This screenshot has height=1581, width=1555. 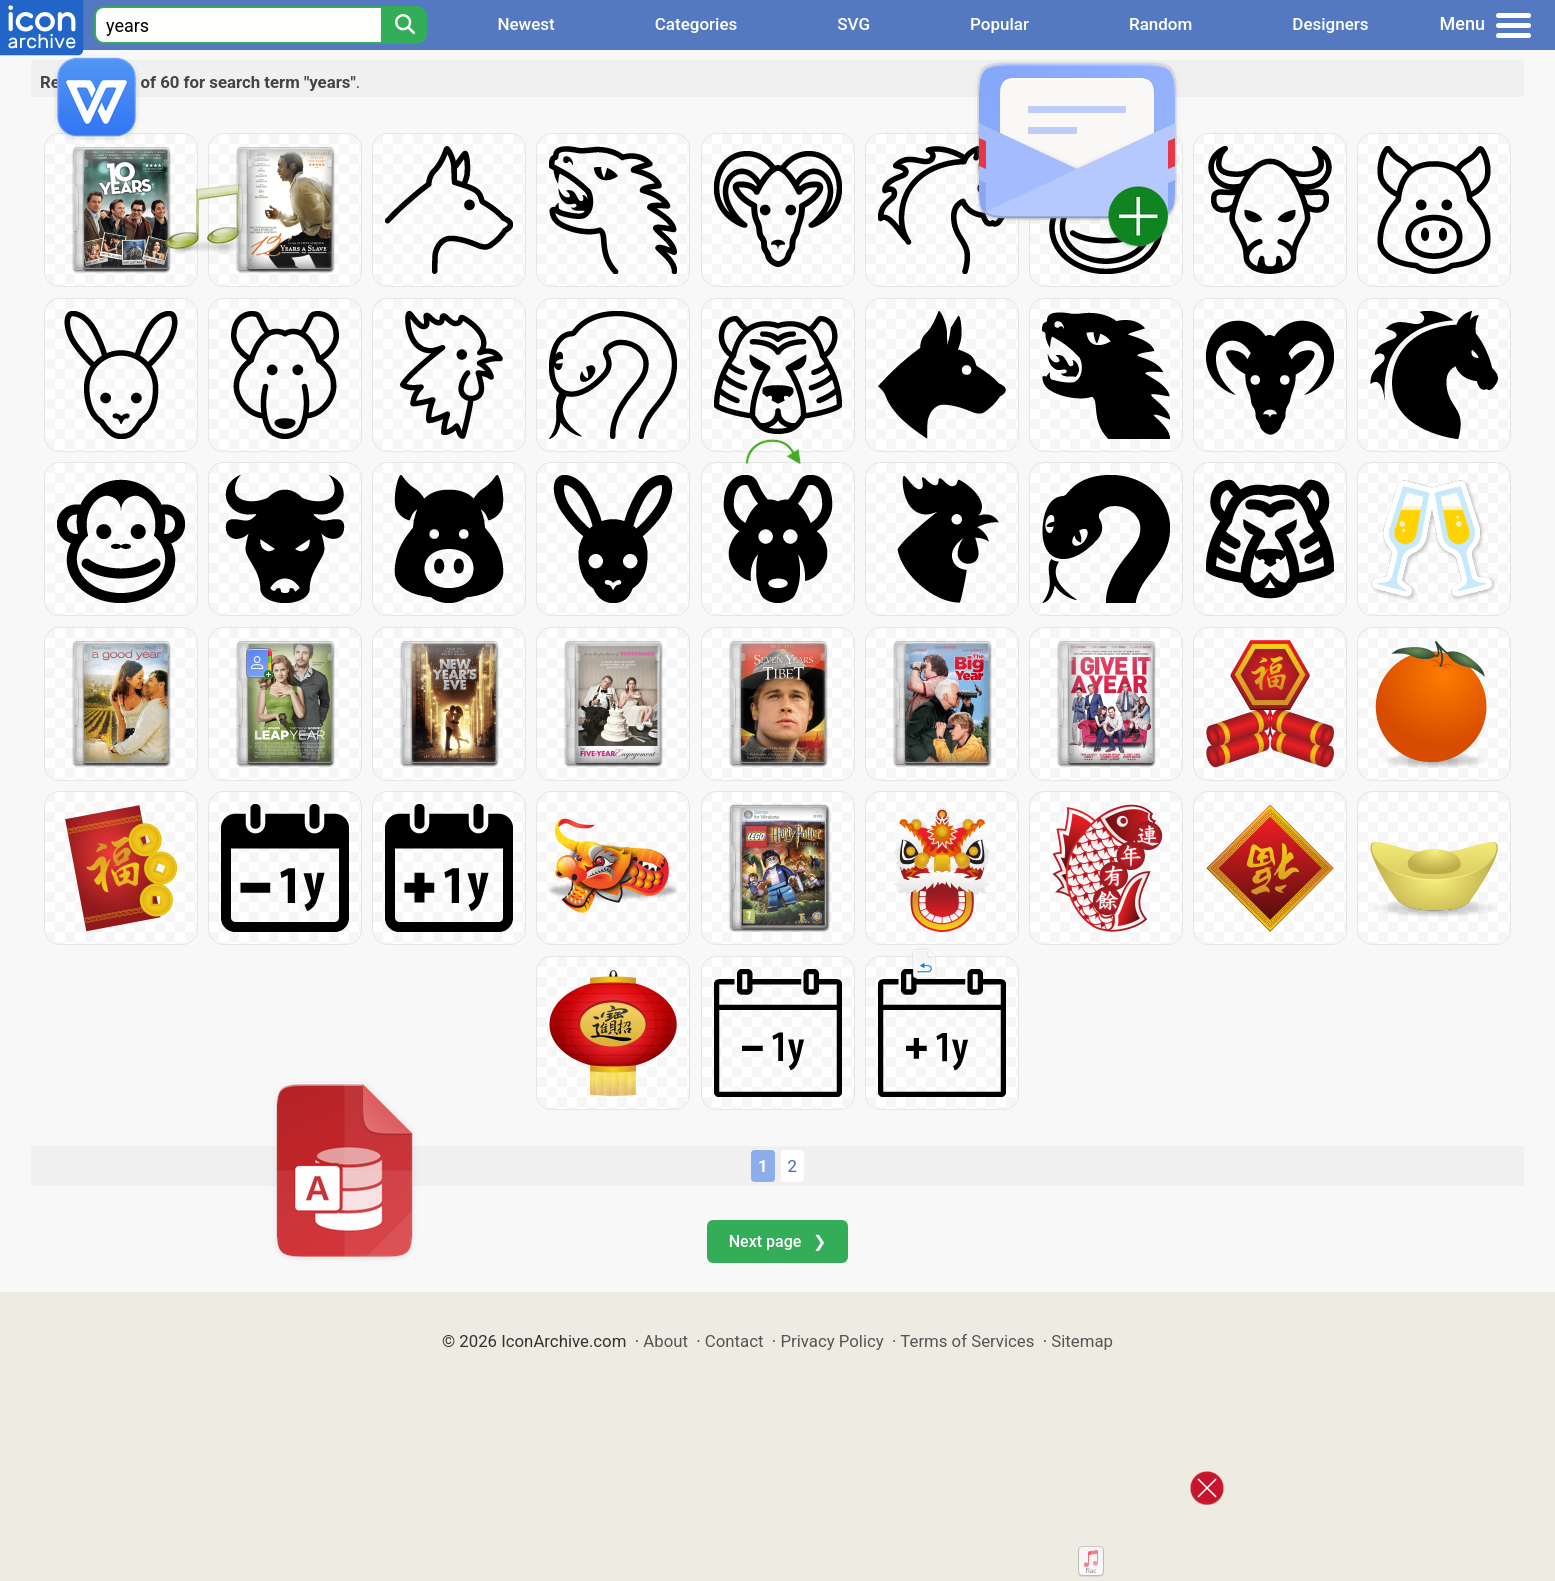 I want to click on open WPS Office application, so click(x=96, y=98).